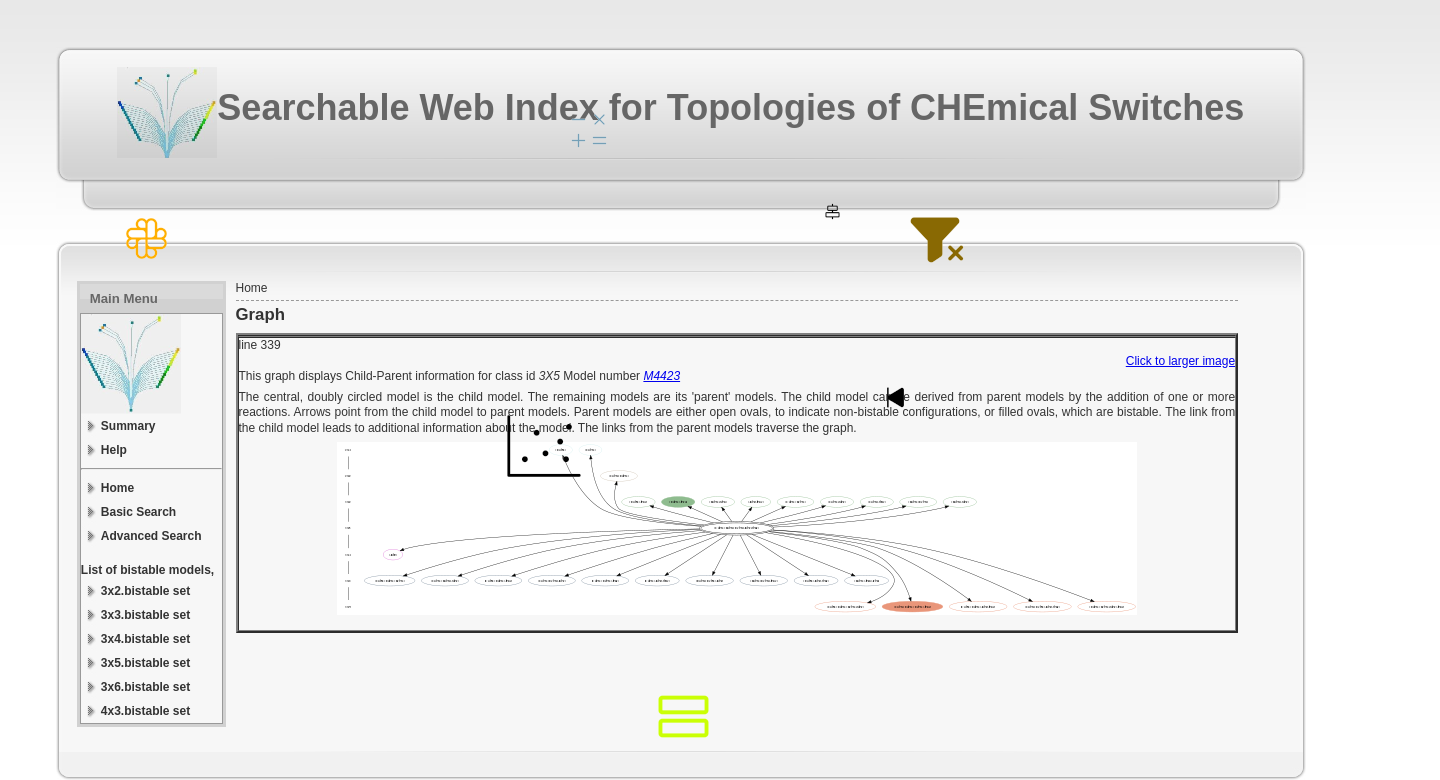 This screenshot has height=780, width=1440. Describe the element at coordinates (544, 446) in the screenshot. I see `view scatter plot data` at that location.